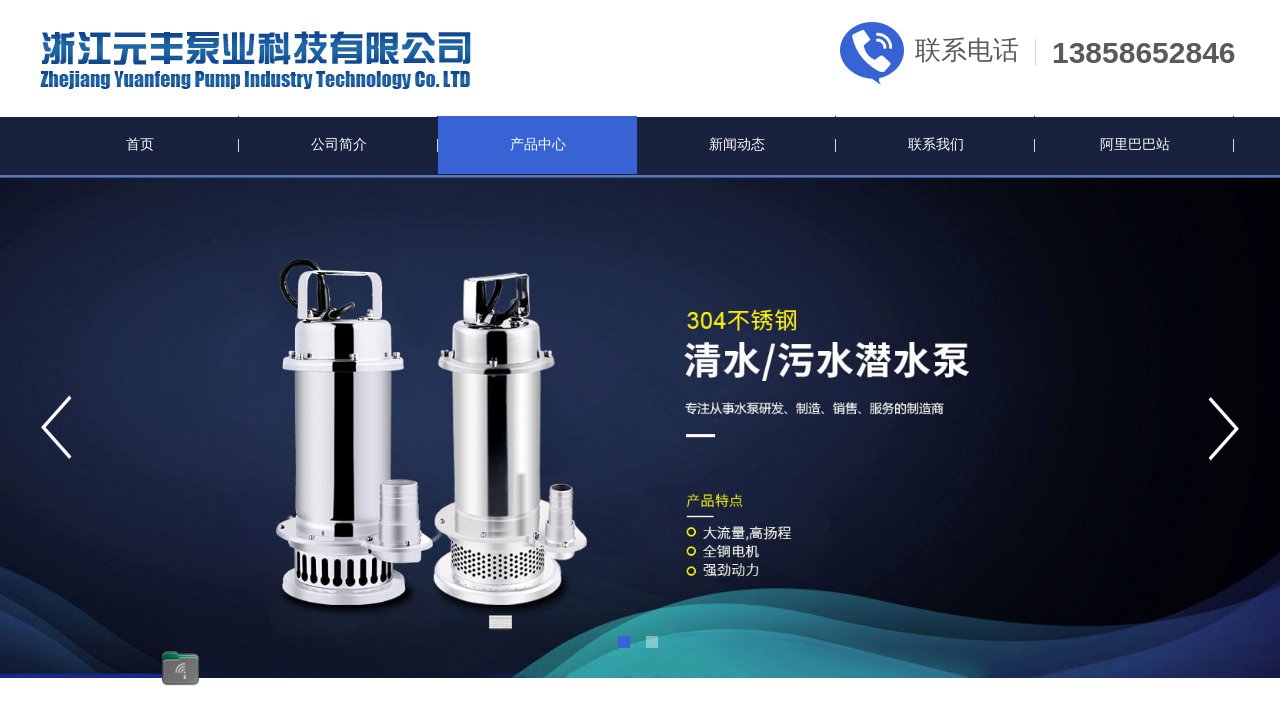 The image size is (1280, 720). Describe the element at coordinates (180, 667) in the screenshot. I see `open insync cloud sync folder` at that location.